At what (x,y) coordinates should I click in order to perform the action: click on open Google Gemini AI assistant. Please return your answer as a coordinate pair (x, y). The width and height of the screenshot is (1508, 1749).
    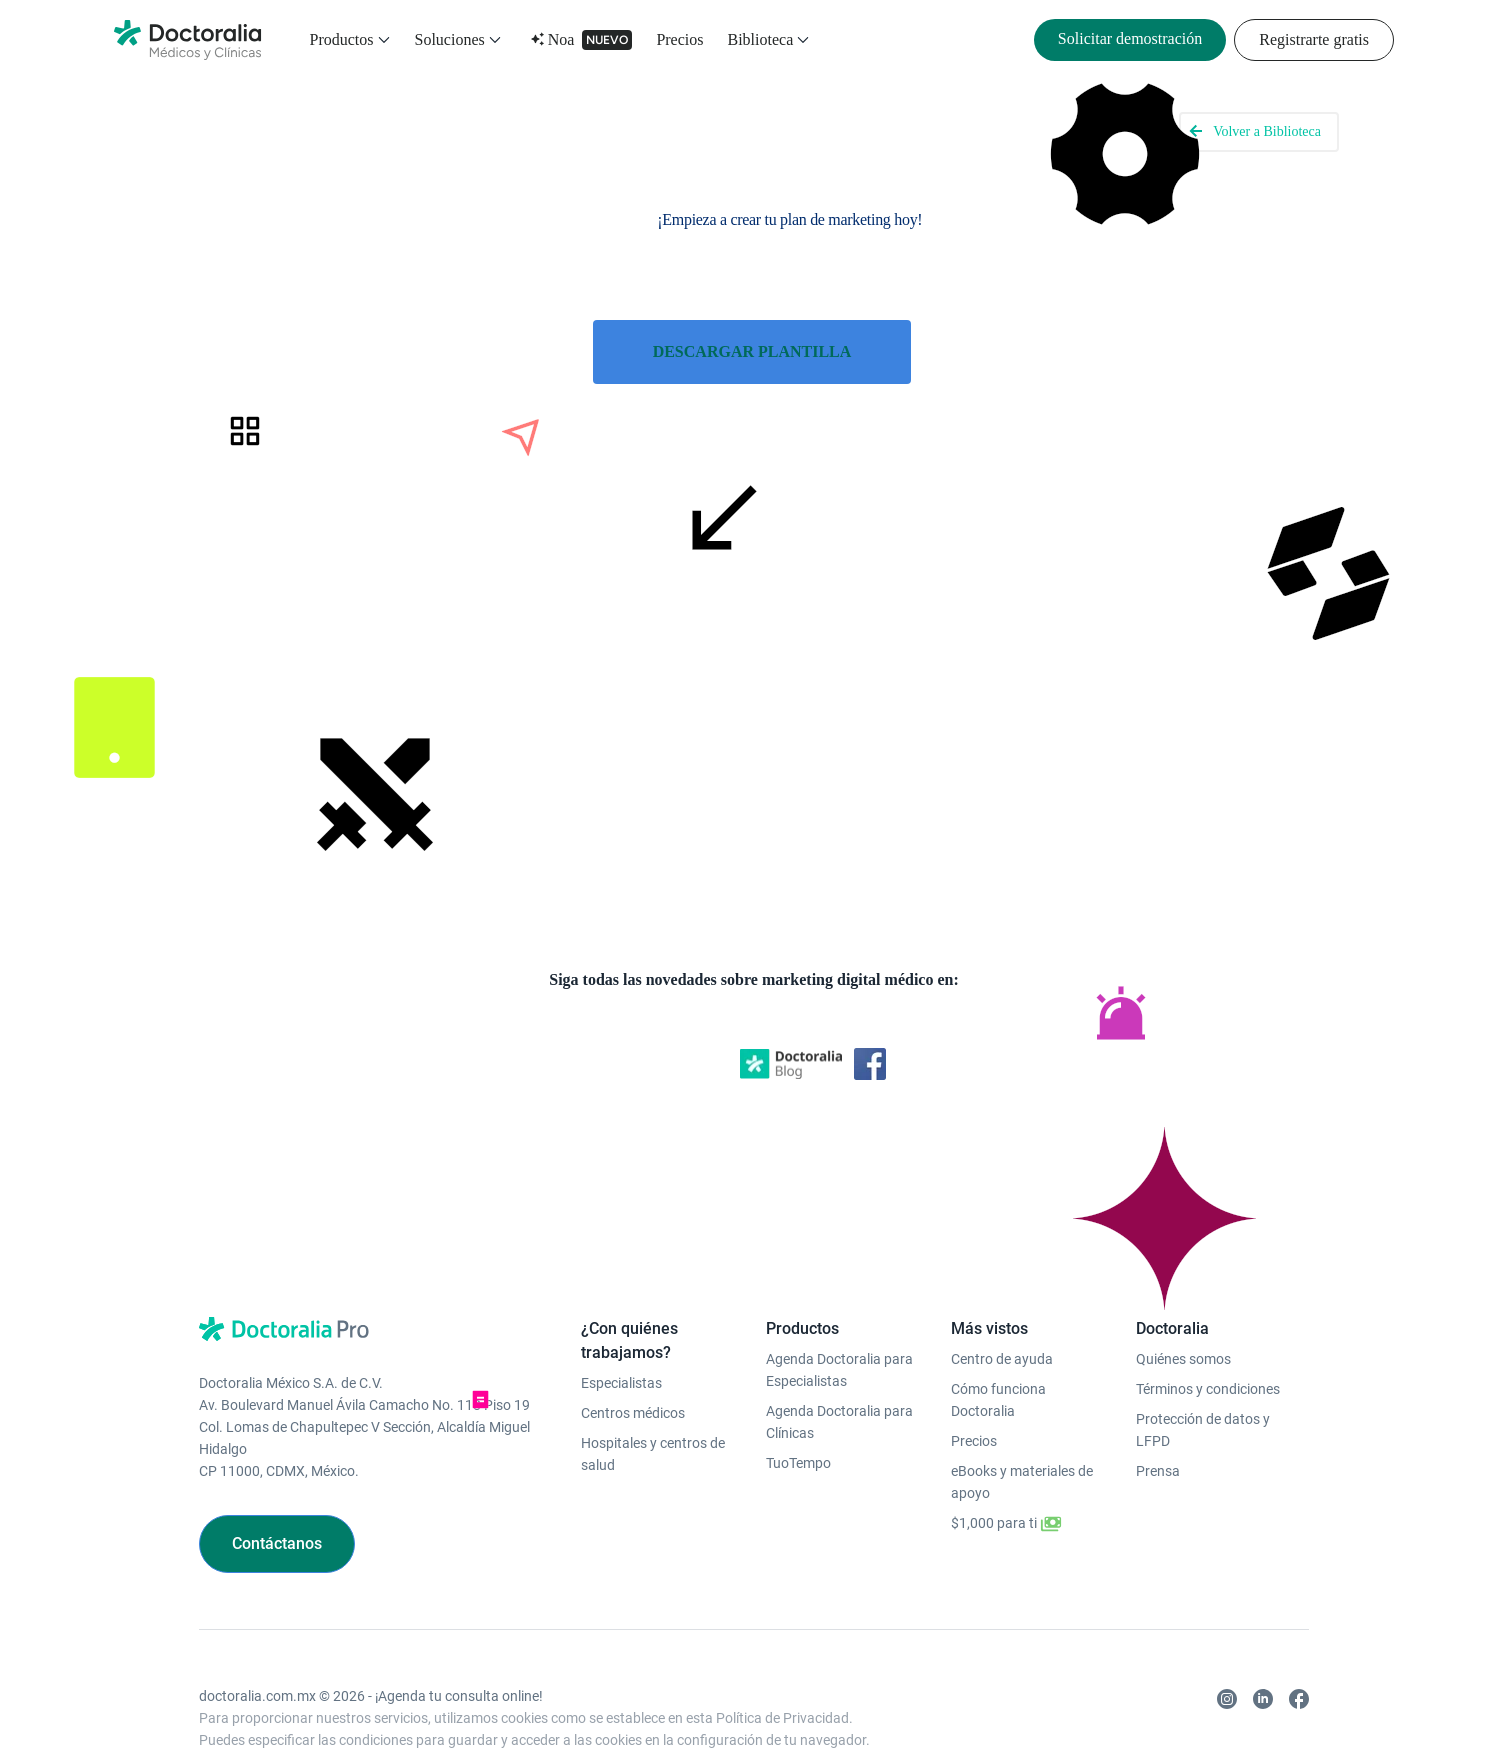
    Looking at the image, I should click on (1164, 1218).